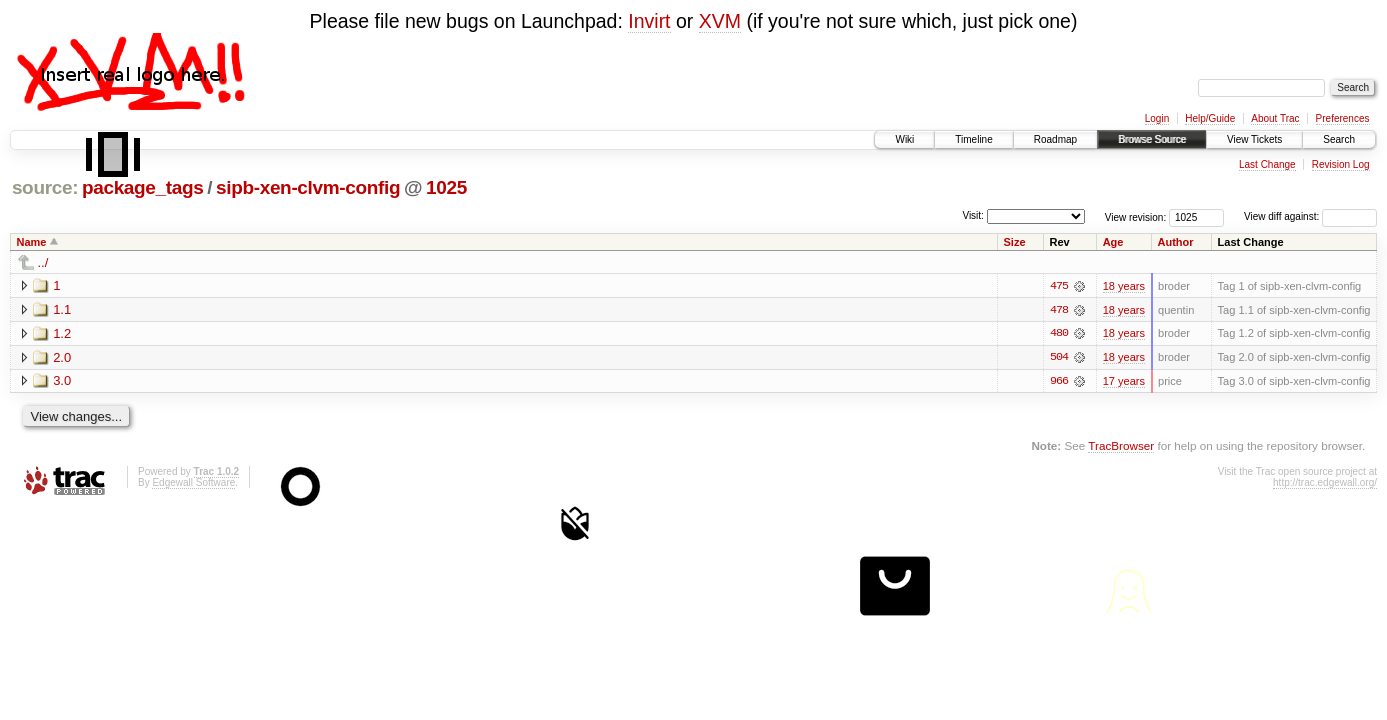  Describe the element at coordinates (113, 156) in the screenshot. I see `view stories or sequential content` at that location.